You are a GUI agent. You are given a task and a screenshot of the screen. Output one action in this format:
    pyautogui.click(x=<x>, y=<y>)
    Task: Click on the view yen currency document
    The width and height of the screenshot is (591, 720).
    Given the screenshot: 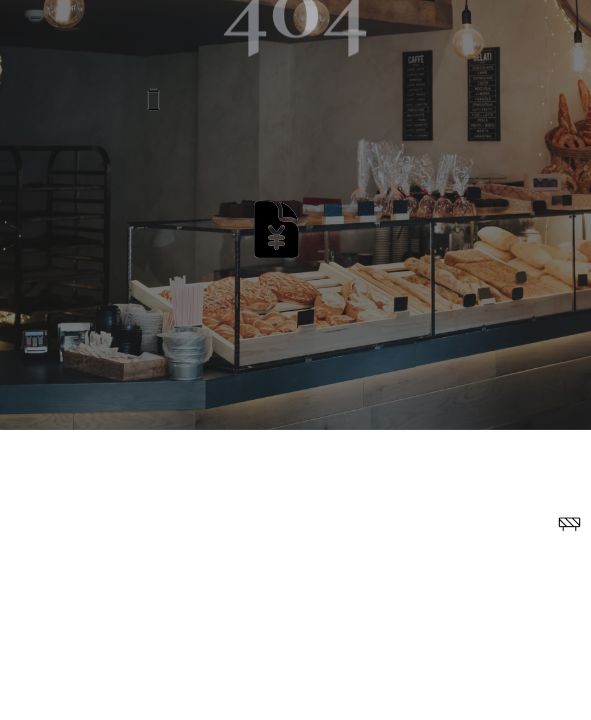 What is the action you would take?
    pyautogui.click(x=276, y=229)
    